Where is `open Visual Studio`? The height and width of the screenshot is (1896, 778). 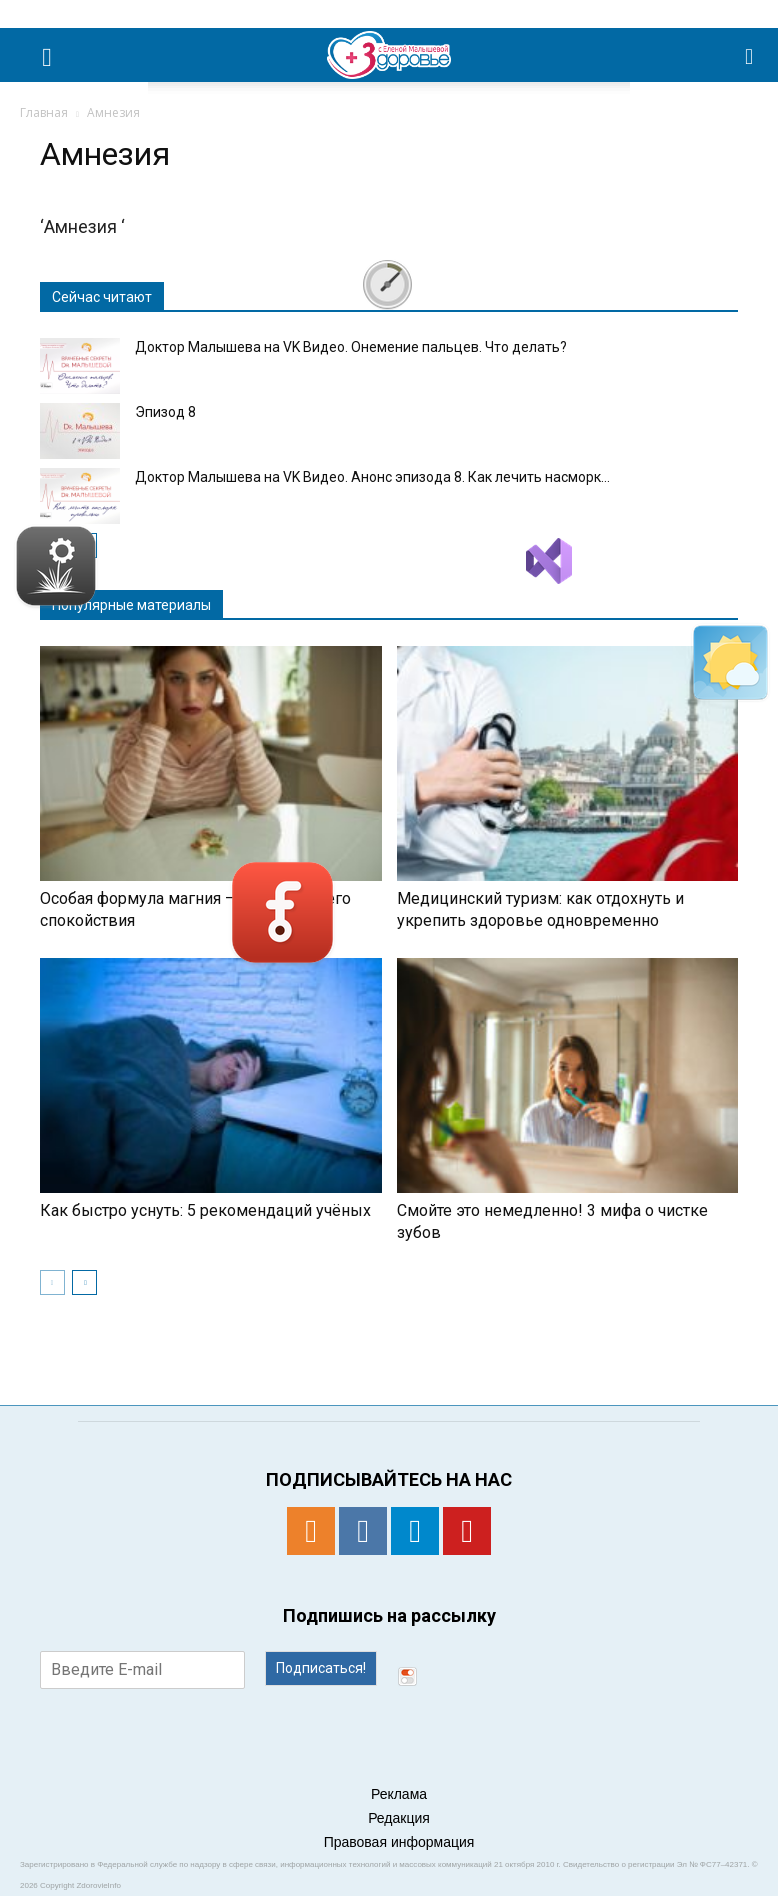 open Visual Studio is located at coordinates (549, 561).